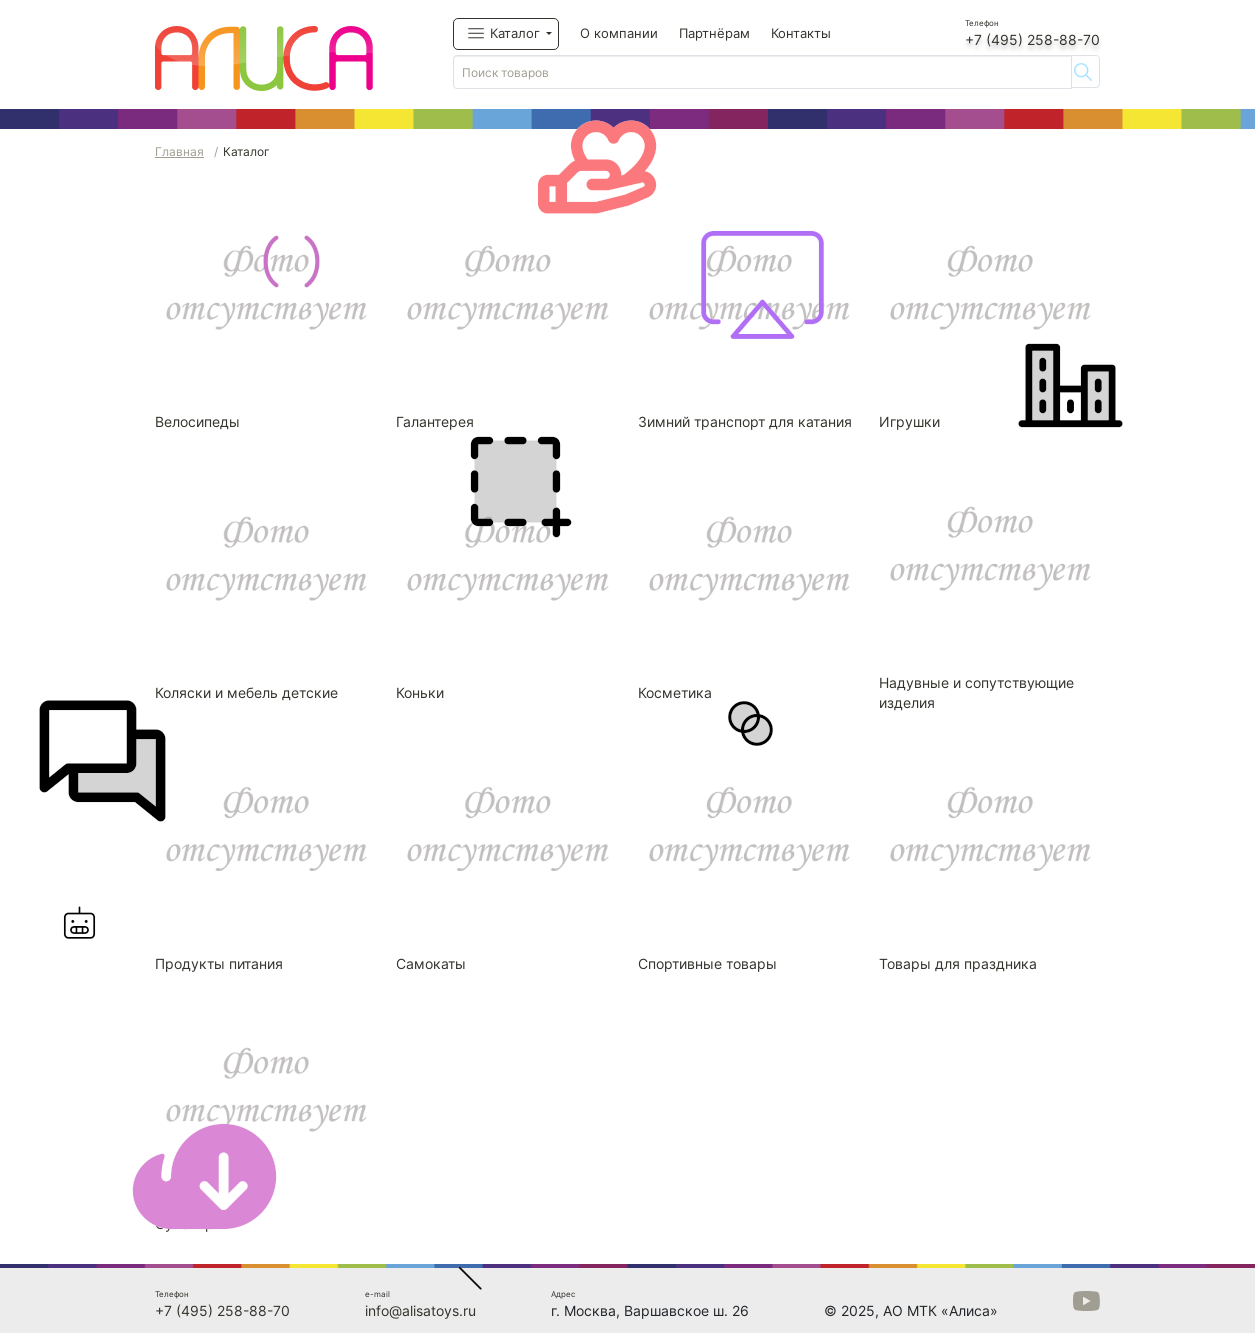  I want to click on insert parentheses or grouping brackets, so click(291, 261).